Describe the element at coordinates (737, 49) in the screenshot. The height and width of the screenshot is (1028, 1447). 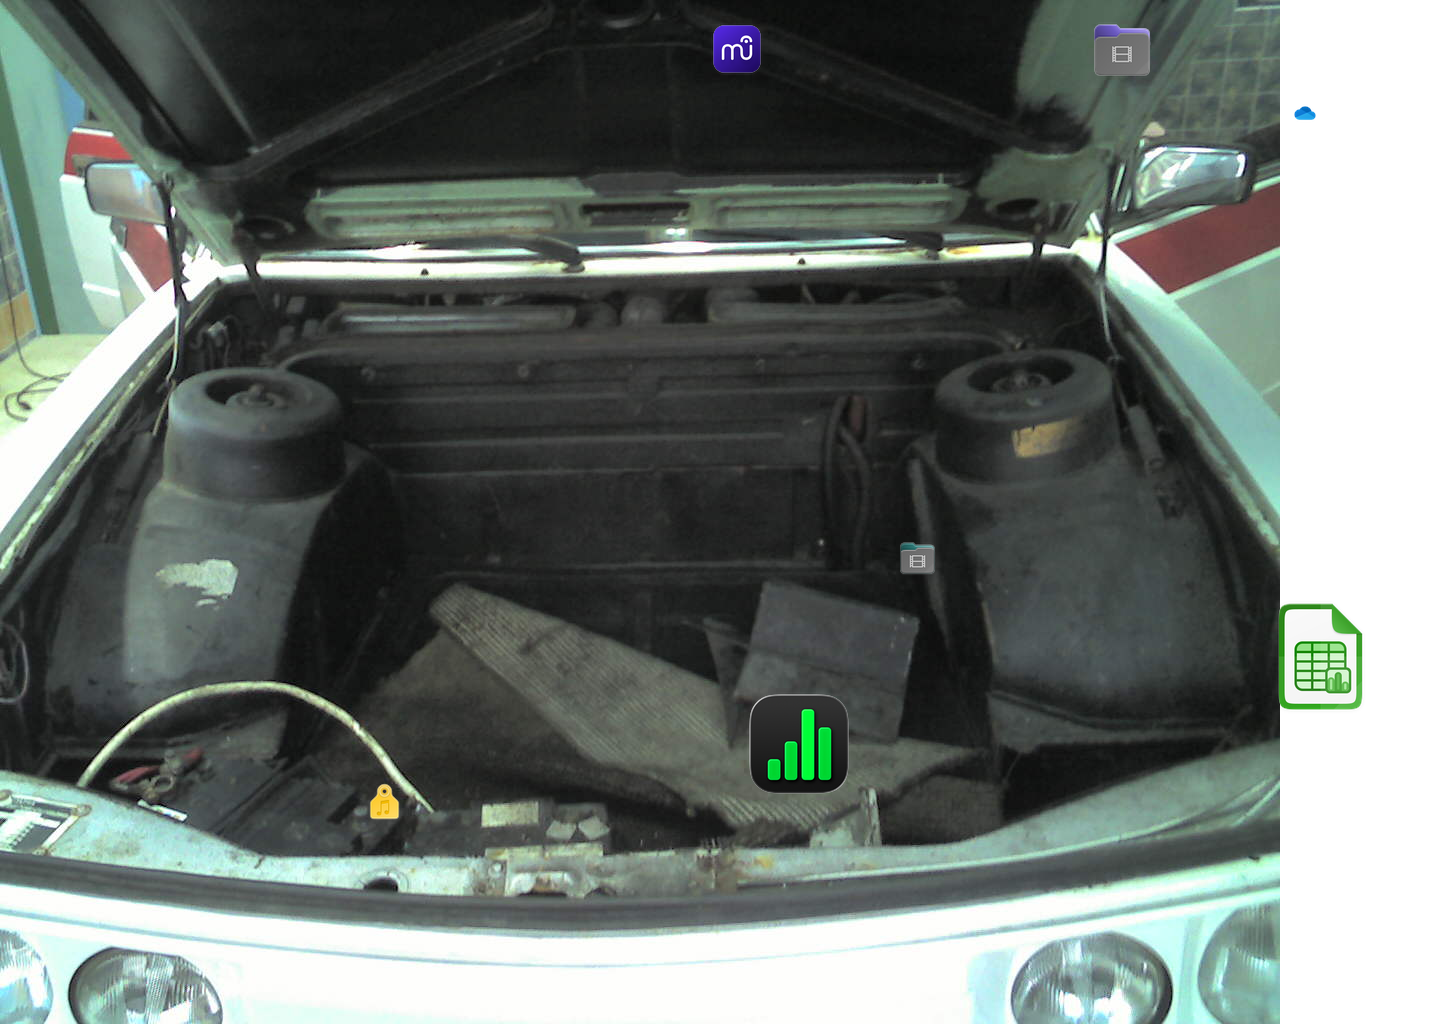
I see `open MuseScore music notation app` at that location.